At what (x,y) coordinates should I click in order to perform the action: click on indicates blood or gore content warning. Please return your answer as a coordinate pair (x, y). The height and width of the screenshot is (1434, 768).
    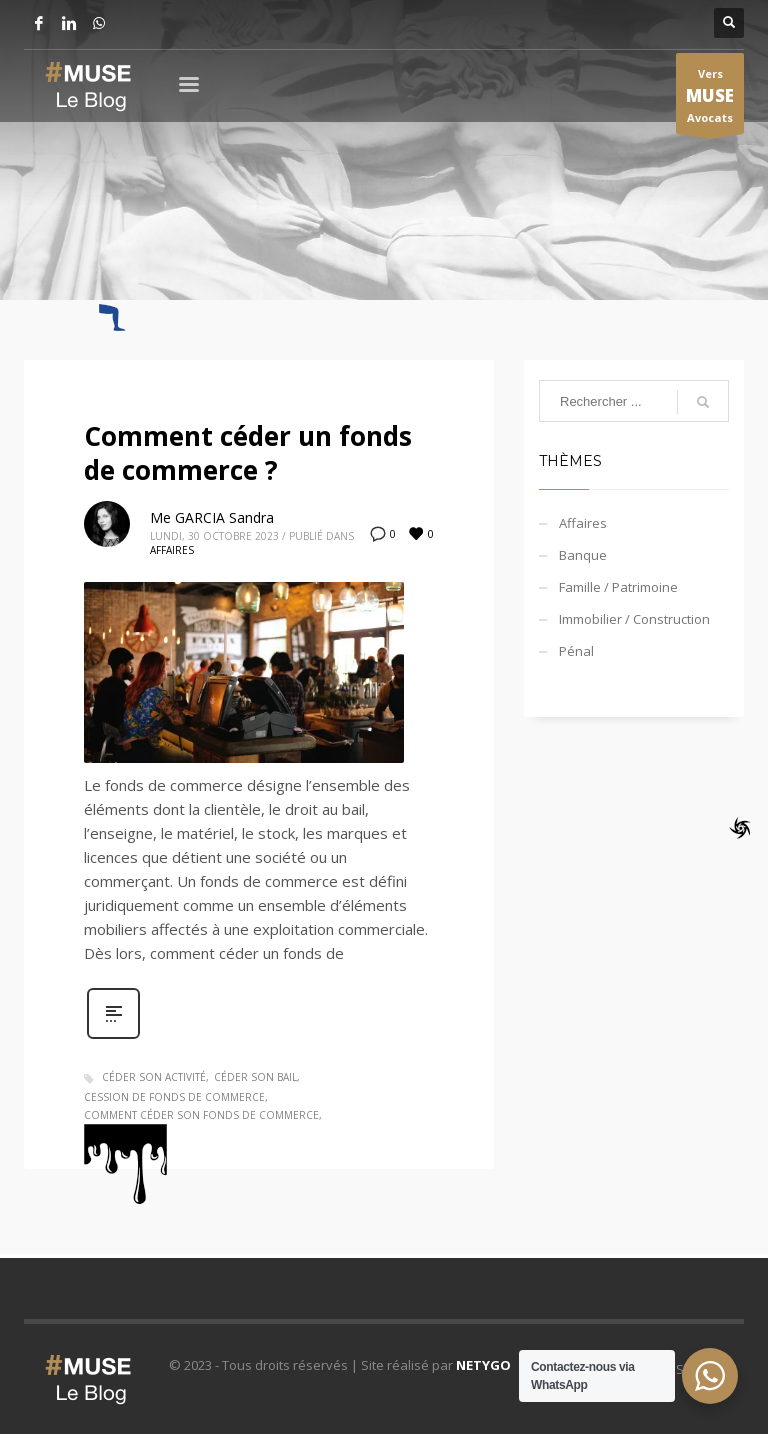
    Looking at the image, I should click on (125, 1165).